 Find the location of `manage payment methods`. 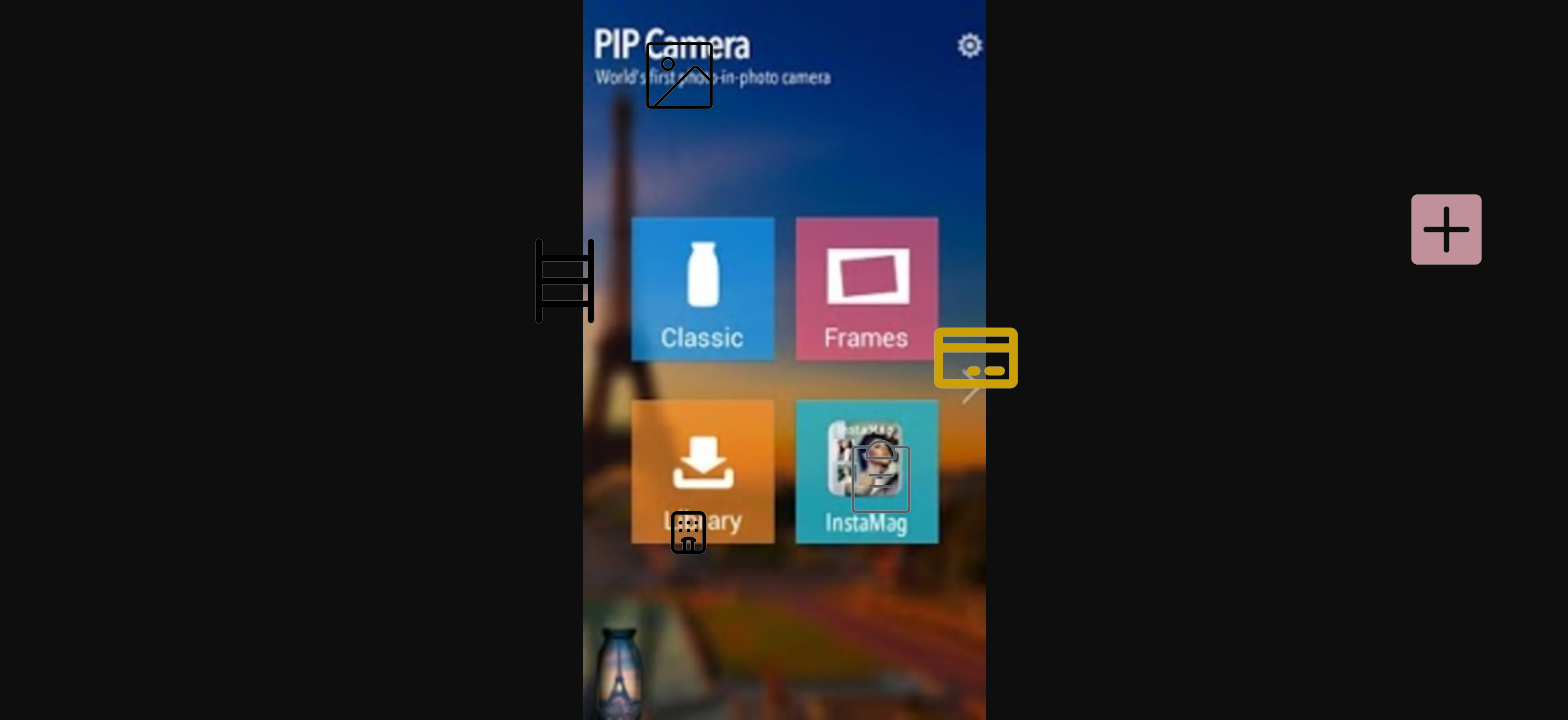

manage payment methods is located at coordinates (976, 358).